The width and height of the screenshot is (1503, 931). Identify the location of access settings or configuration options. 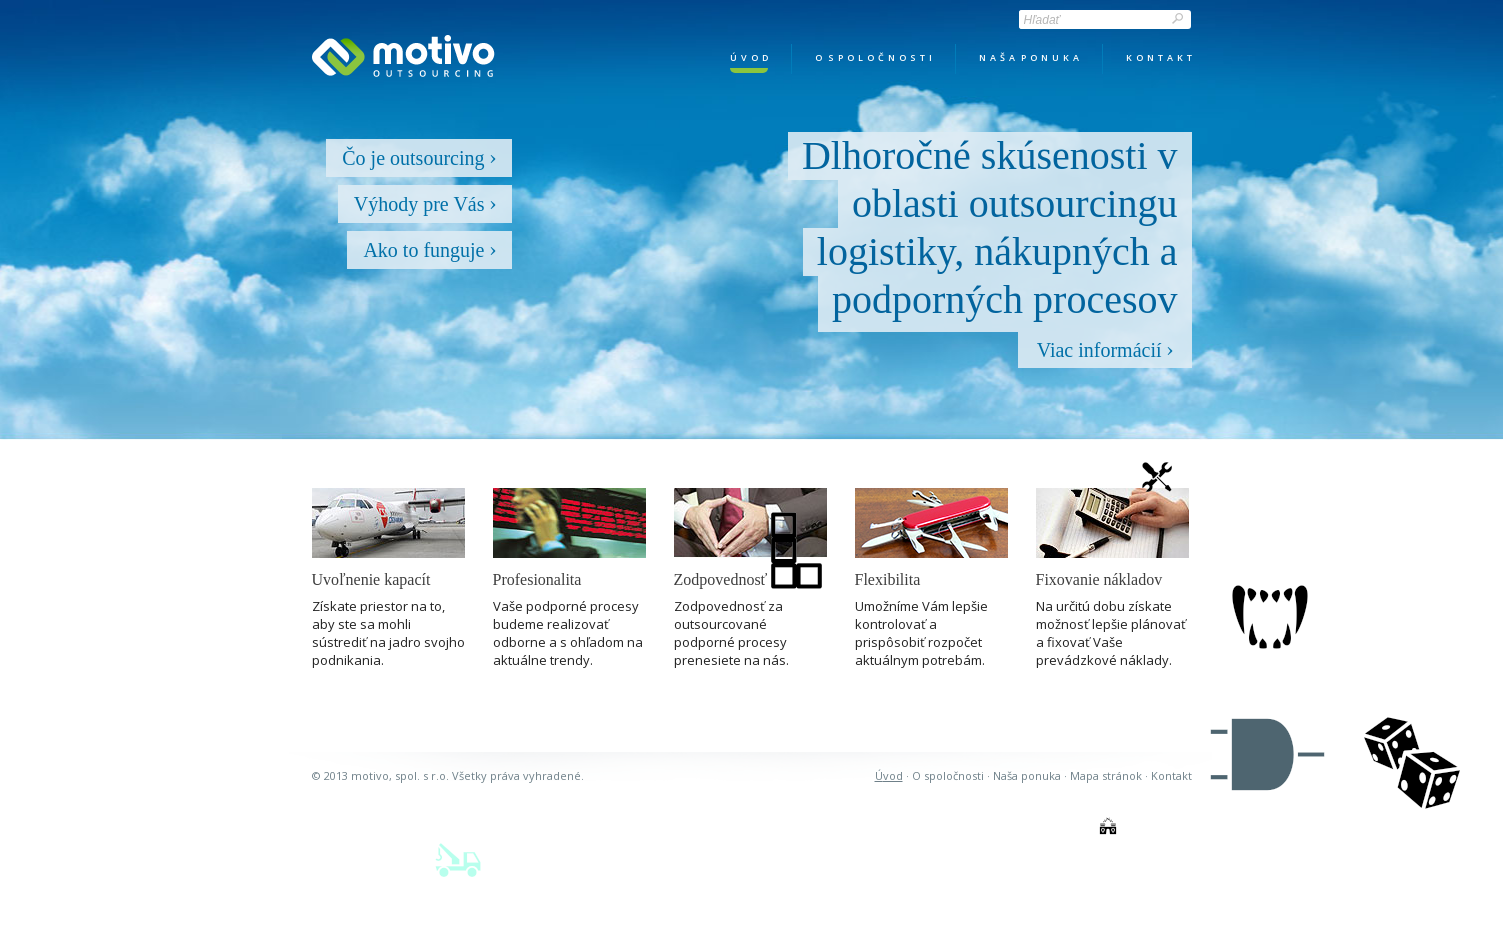
(1157, 477).